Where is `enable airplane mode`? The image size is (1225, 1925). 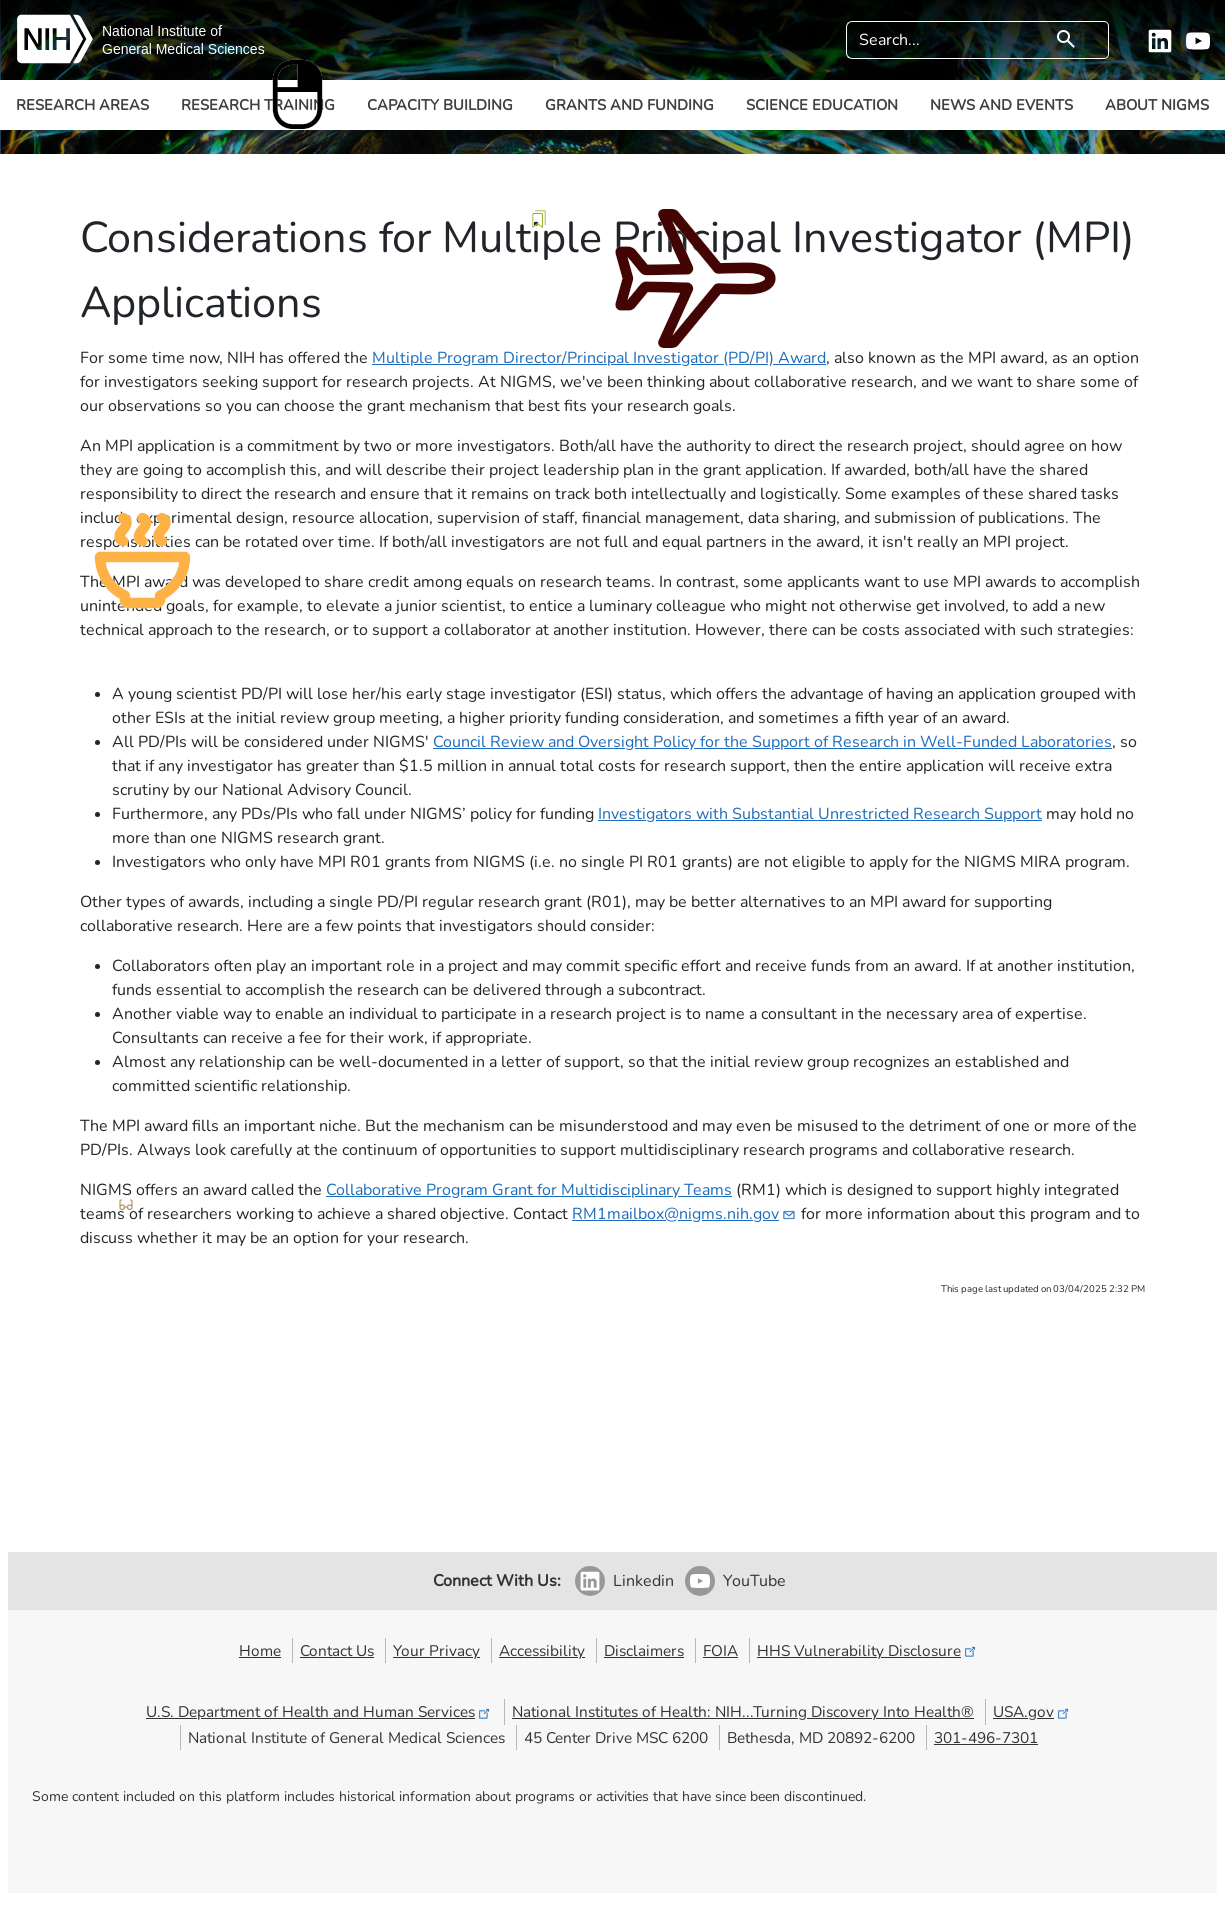
enable airplane mode is located at coordinates (695, 278).